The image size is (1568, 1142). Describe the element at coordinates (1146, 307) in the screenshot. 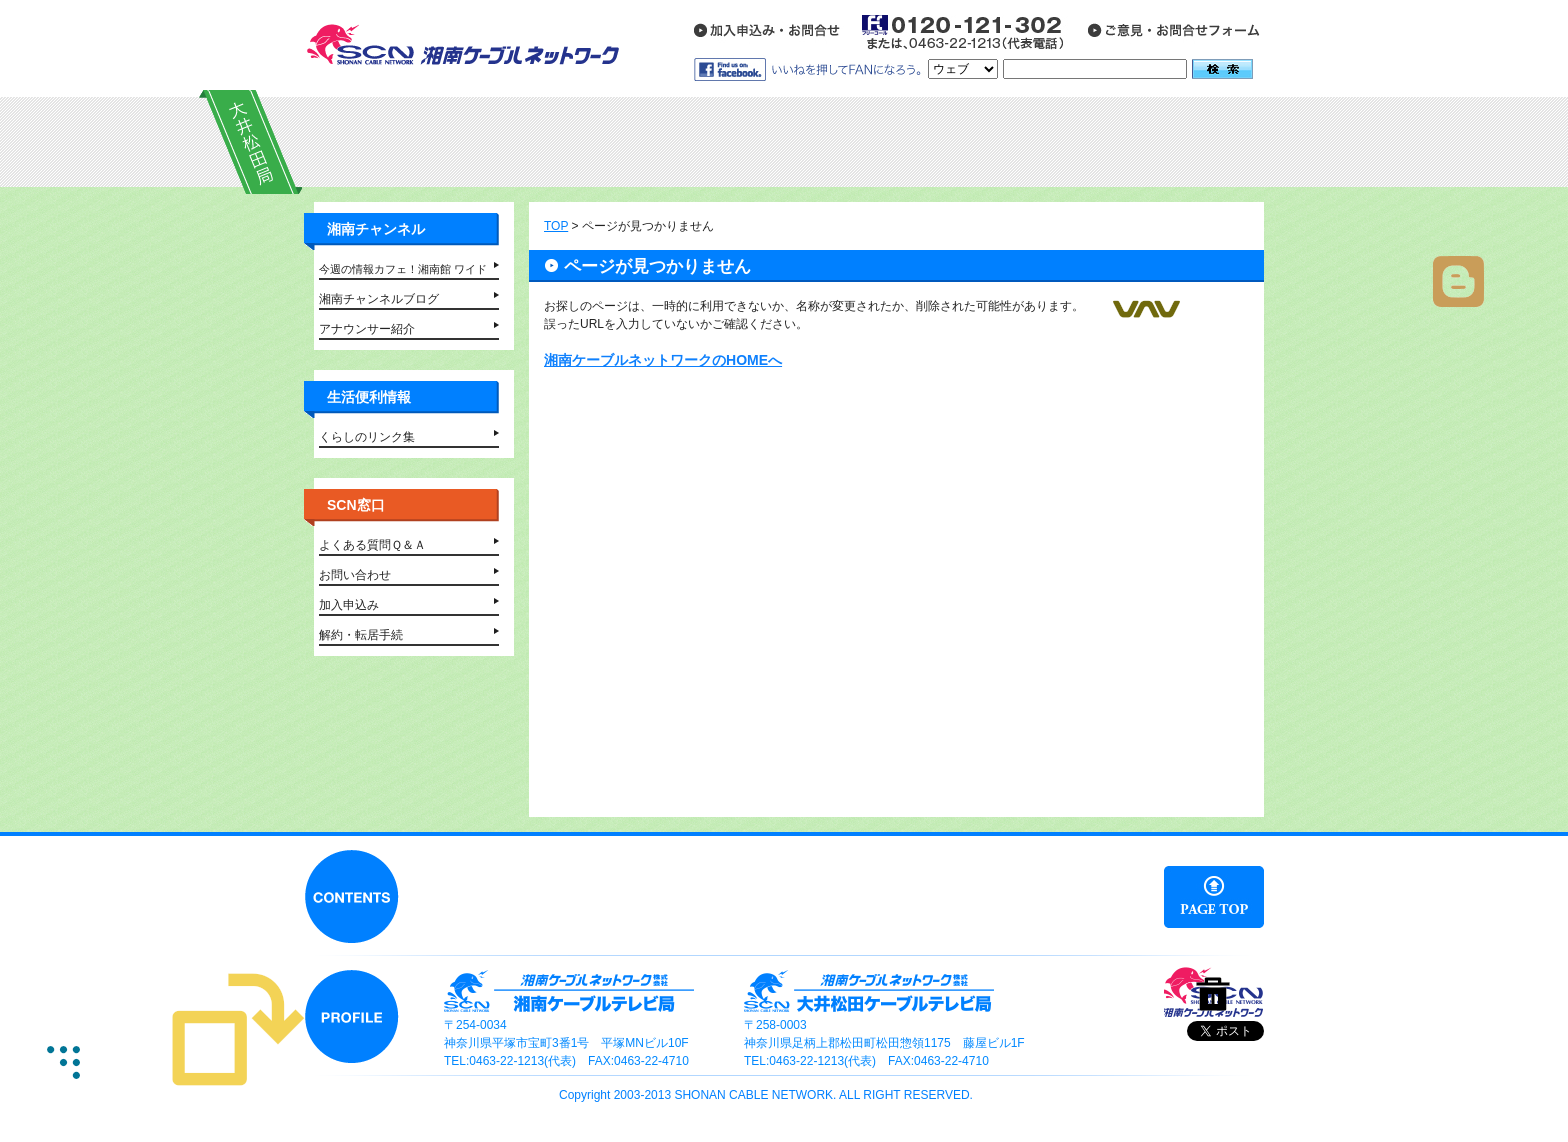

I see `vnv brand logo` at that location.